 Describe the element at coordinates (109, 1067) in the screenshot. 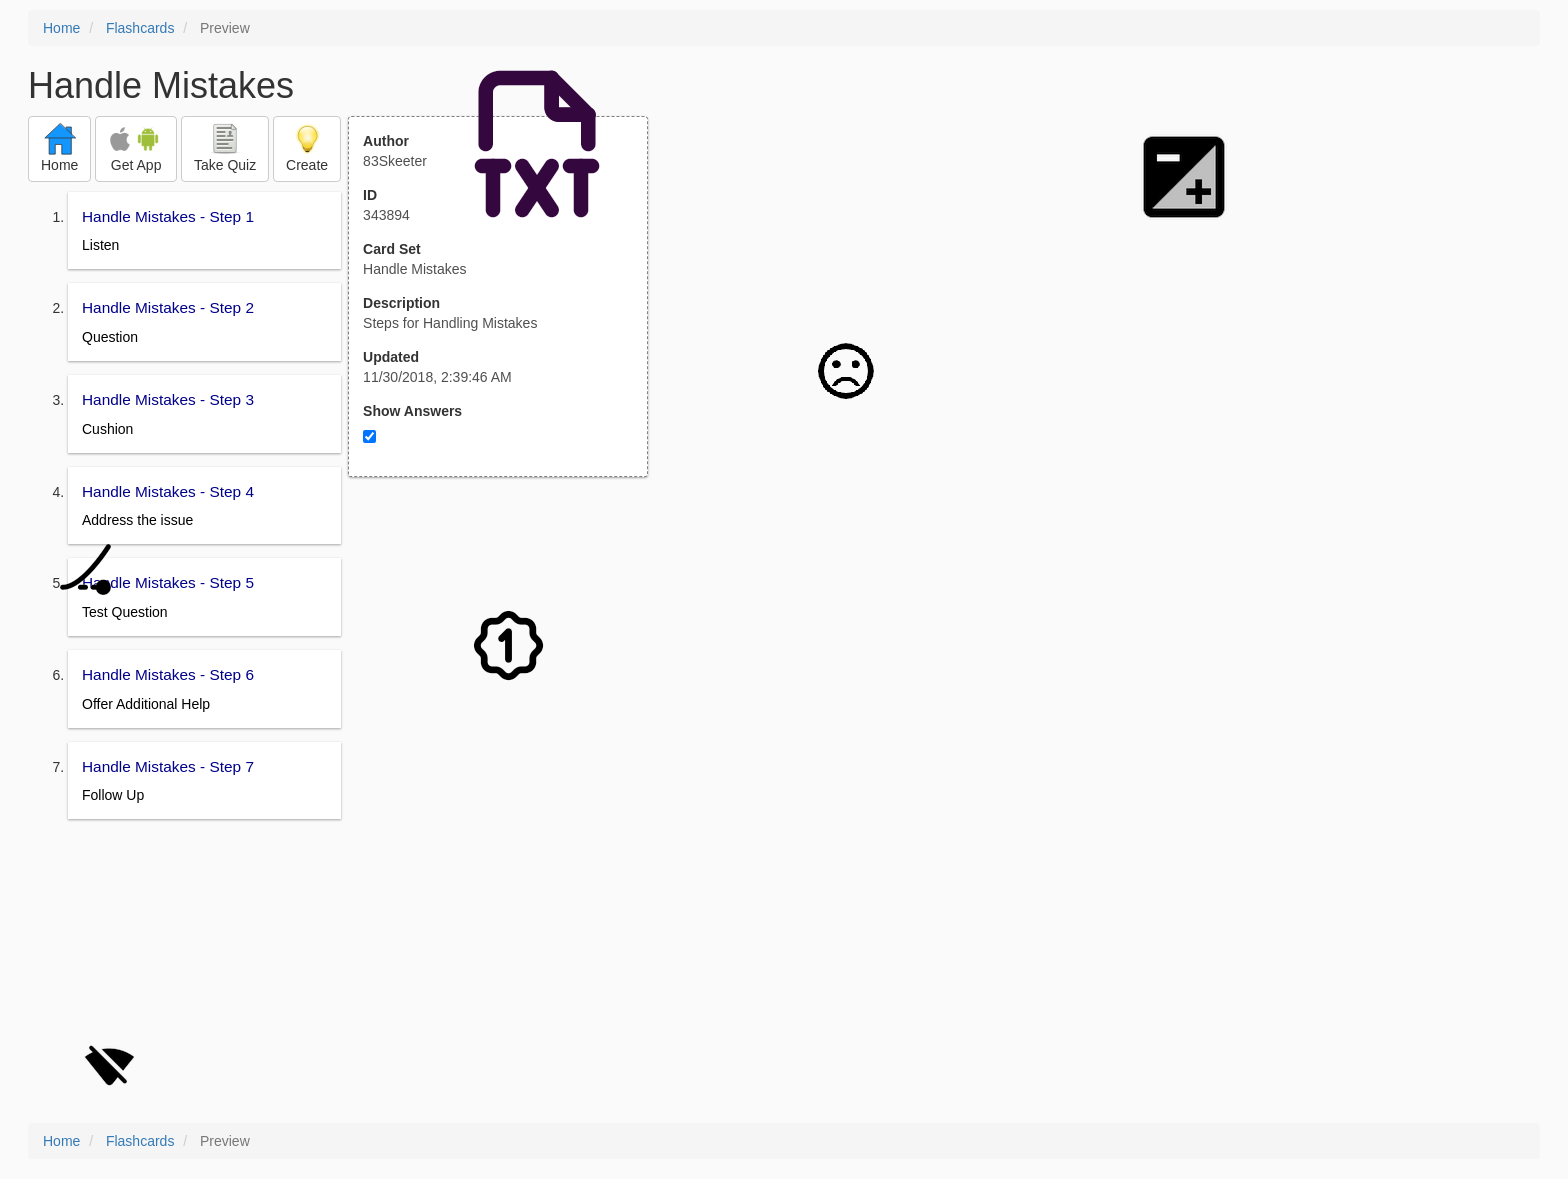

I see `indicates wifi is disconnected or unavailable` at that location.